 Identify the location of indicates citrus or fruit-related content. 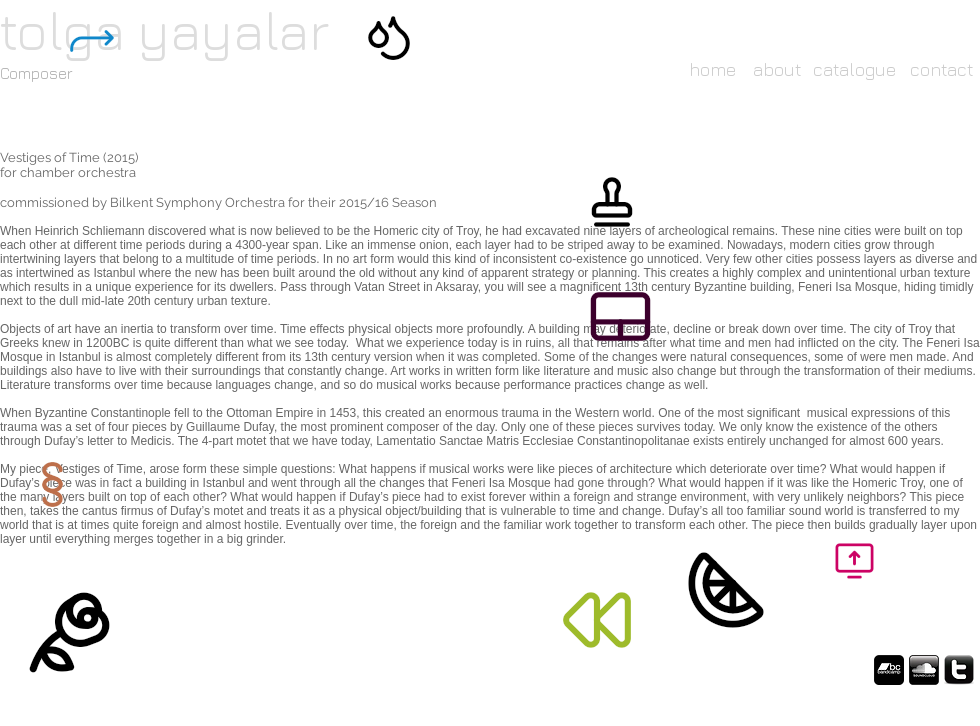
(726, 590).